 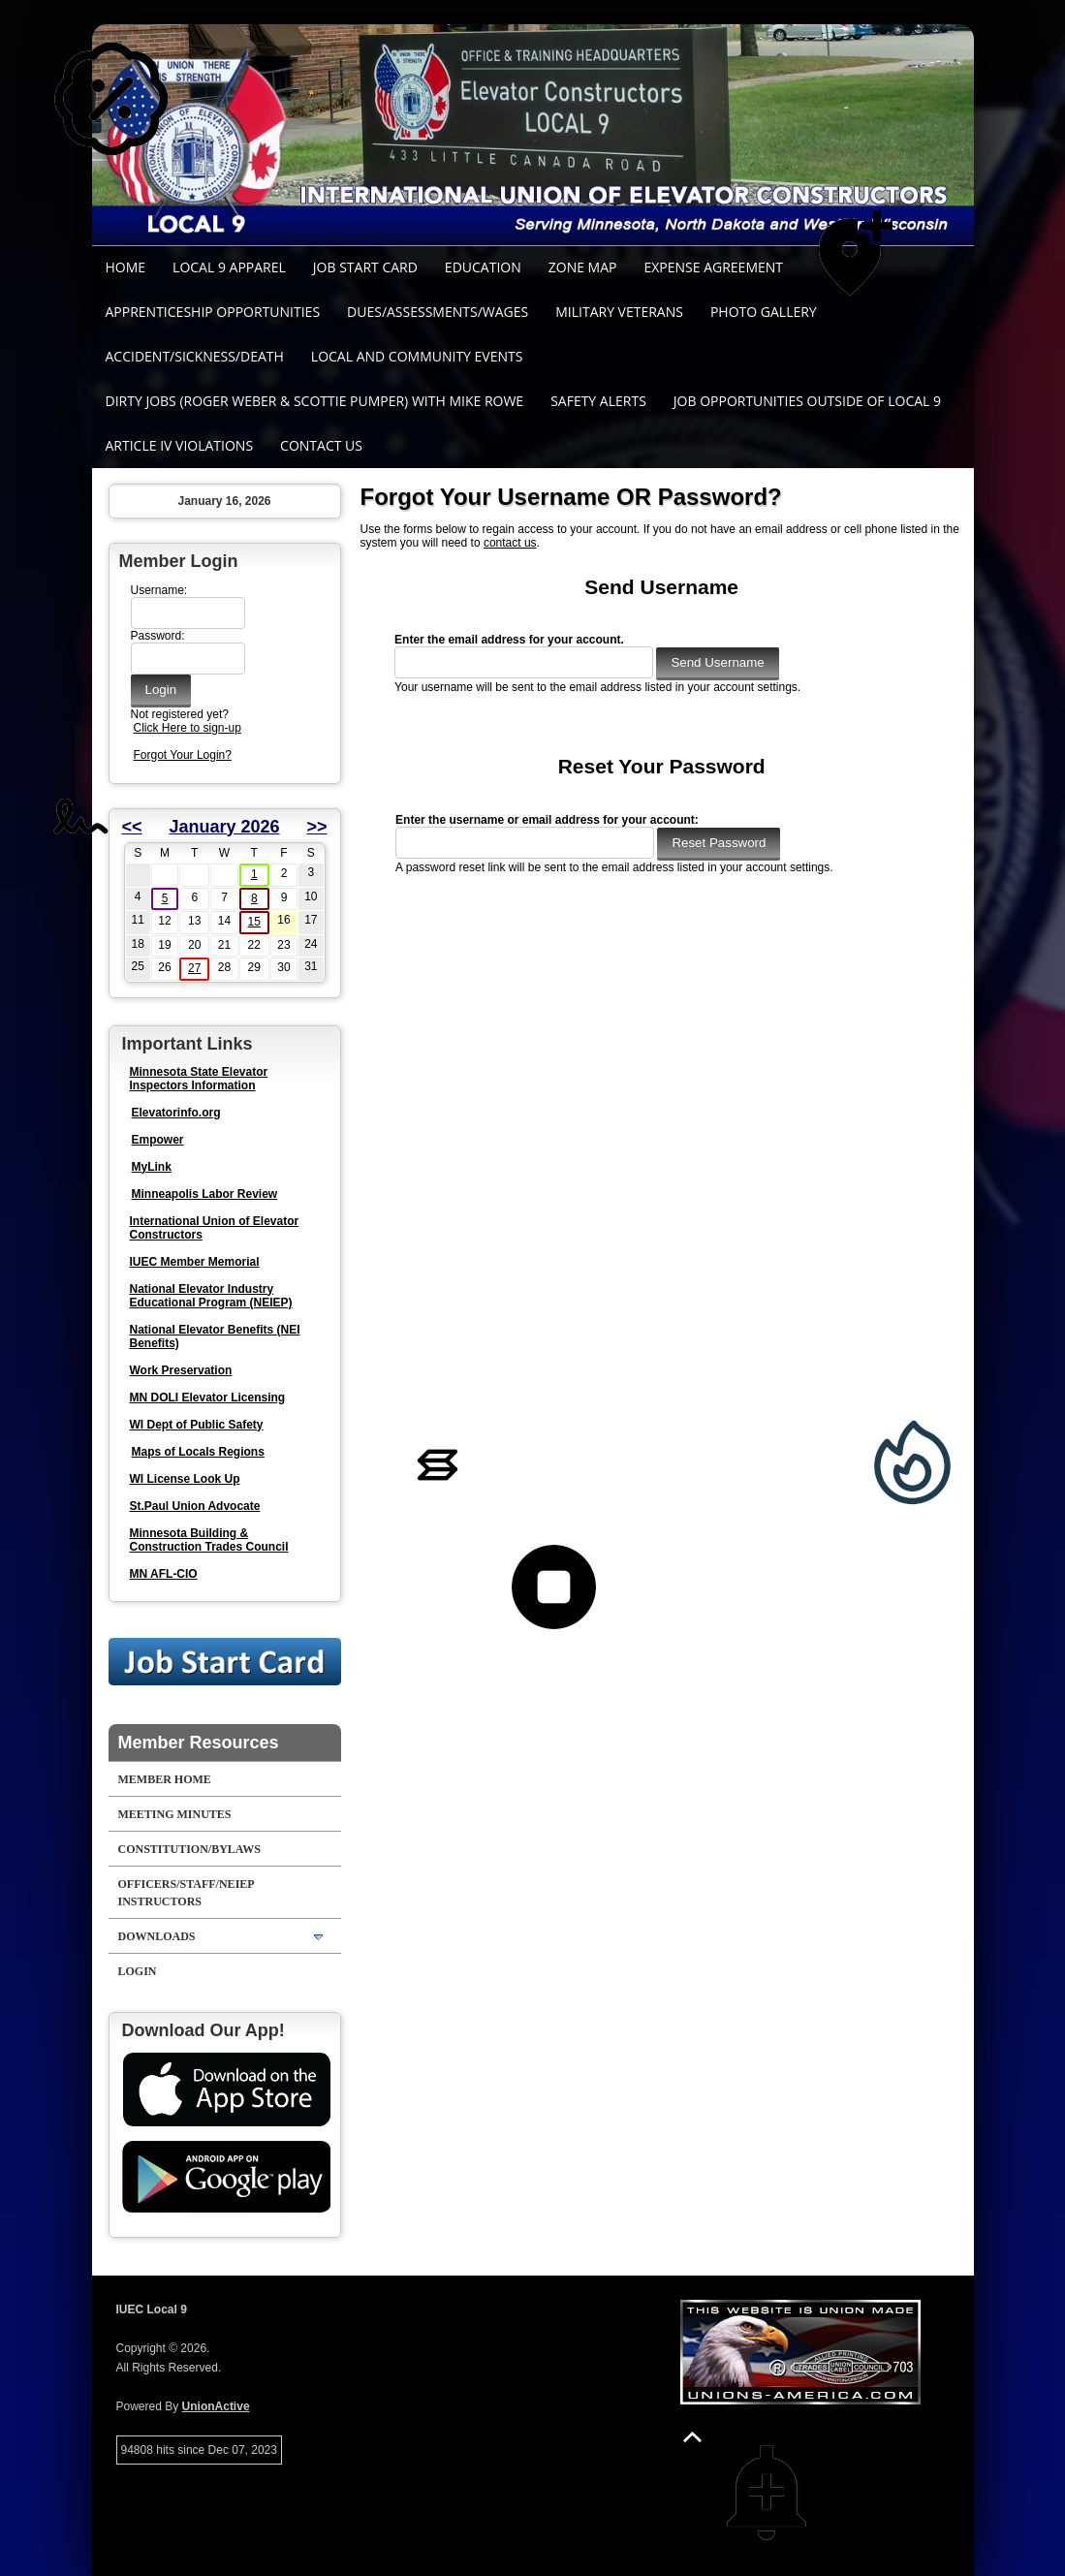 I want to click on indicates trending or popular content, so click(x=912, y=1462).